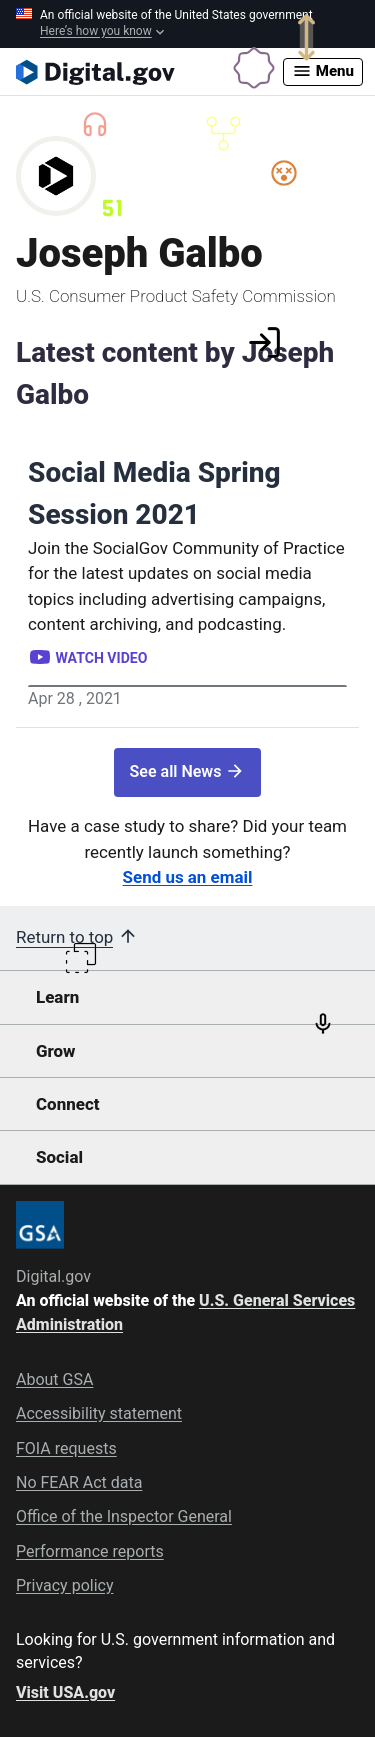  I want to click on listen to audio or music, so click(95, 125).